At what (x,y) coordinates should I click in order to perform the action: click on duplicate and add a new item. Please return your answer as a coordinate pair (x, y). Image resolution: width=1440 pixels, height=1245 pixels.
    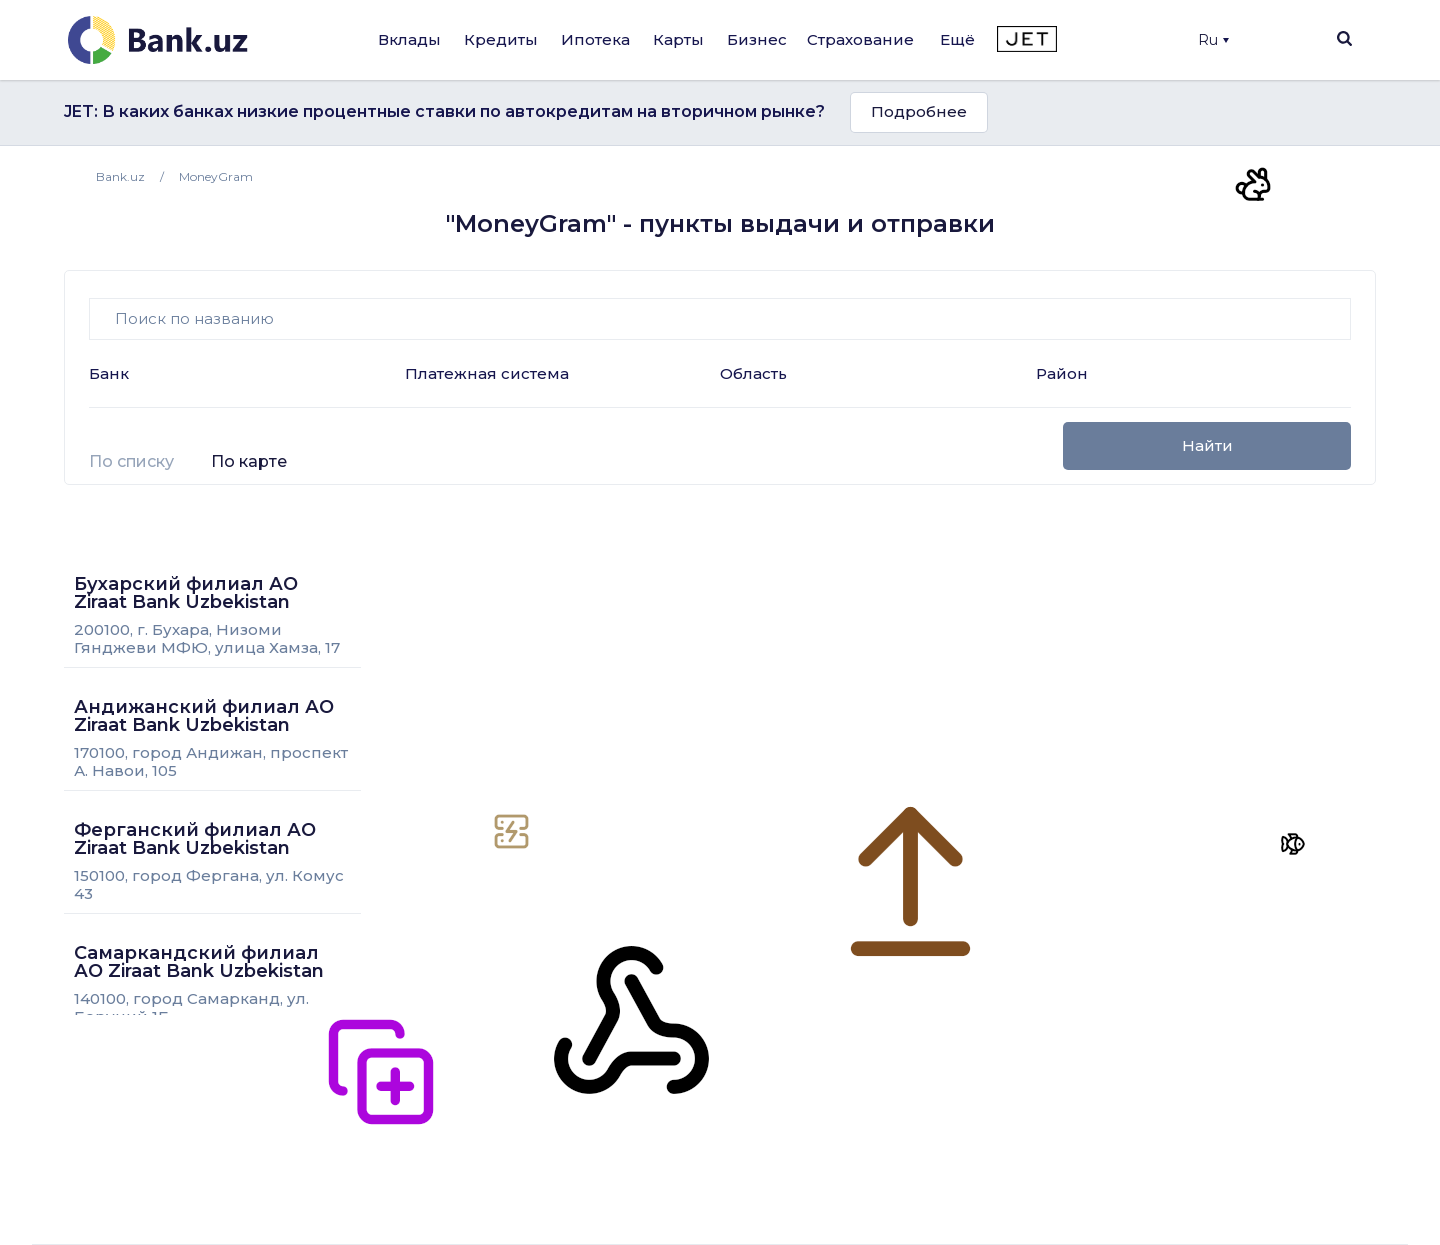
    Looking at the image, I should click on (381, 1072).